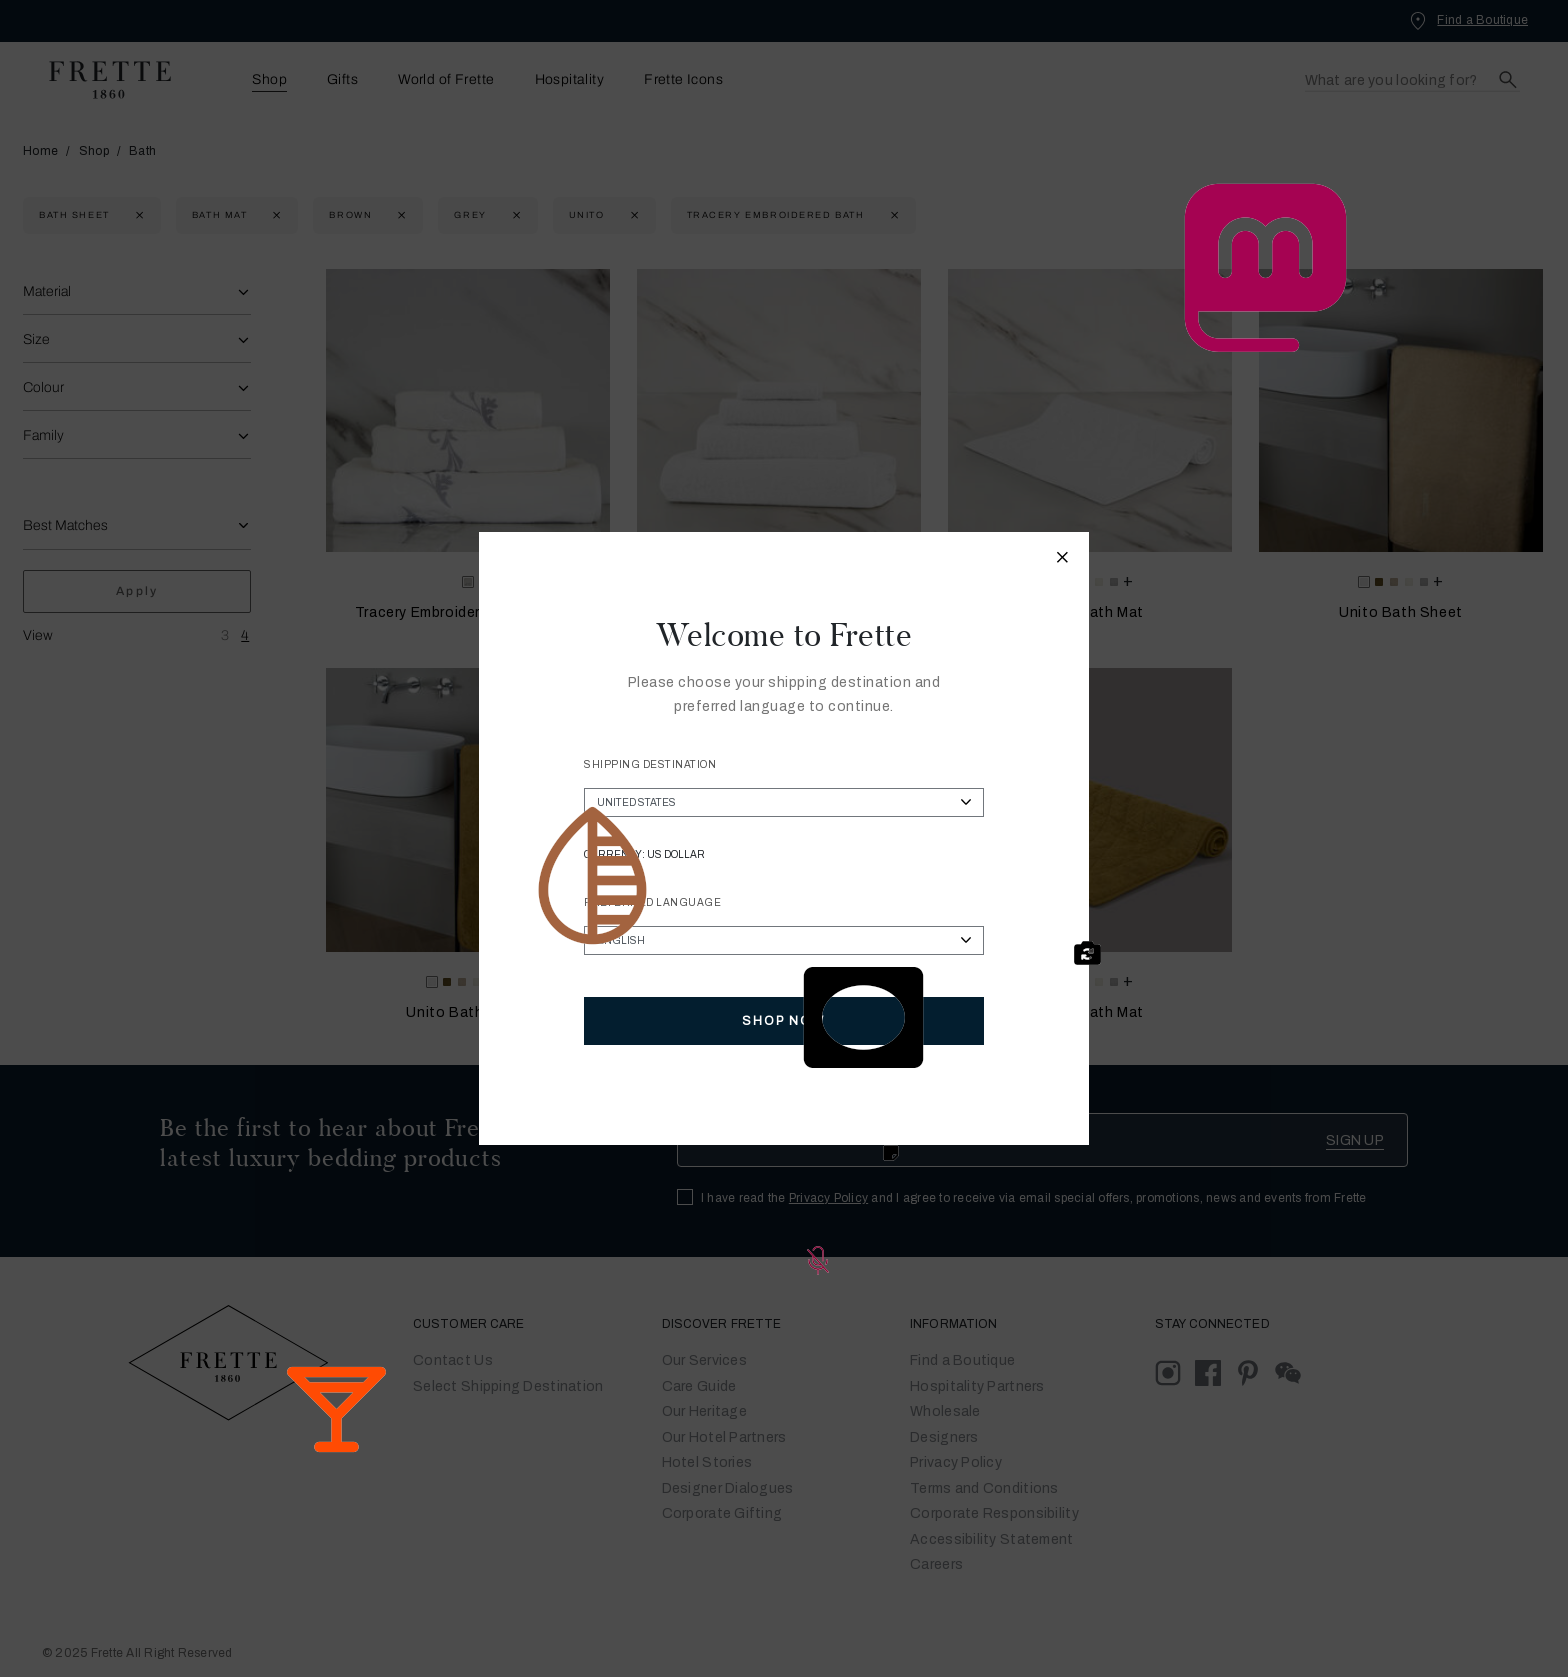  What do you see at coordinates (336, 1409) in the screenshot?
I see `view bar or cocktail menu` at bounding box center [336, 1409].